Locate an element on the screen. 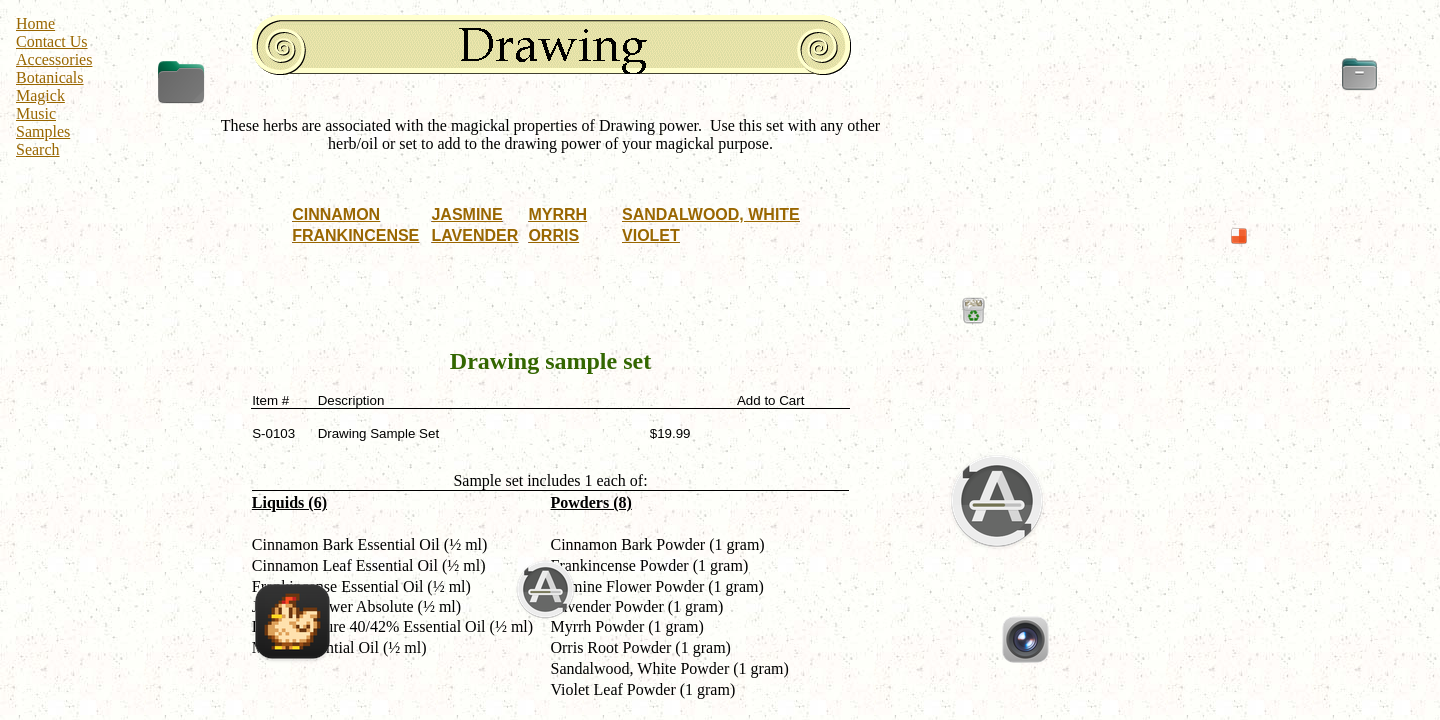 Image resolution: width=1440 pixels, height=720 pixels. open a folder to view its contents is located at coordinates (181, 82).